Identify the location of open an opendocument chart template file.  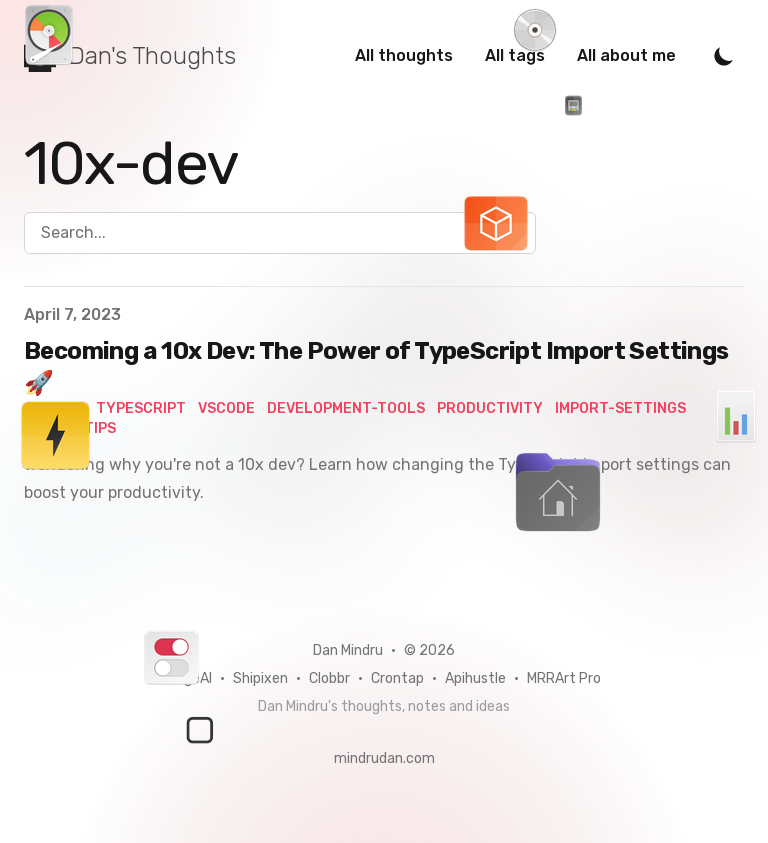
(736, 416).